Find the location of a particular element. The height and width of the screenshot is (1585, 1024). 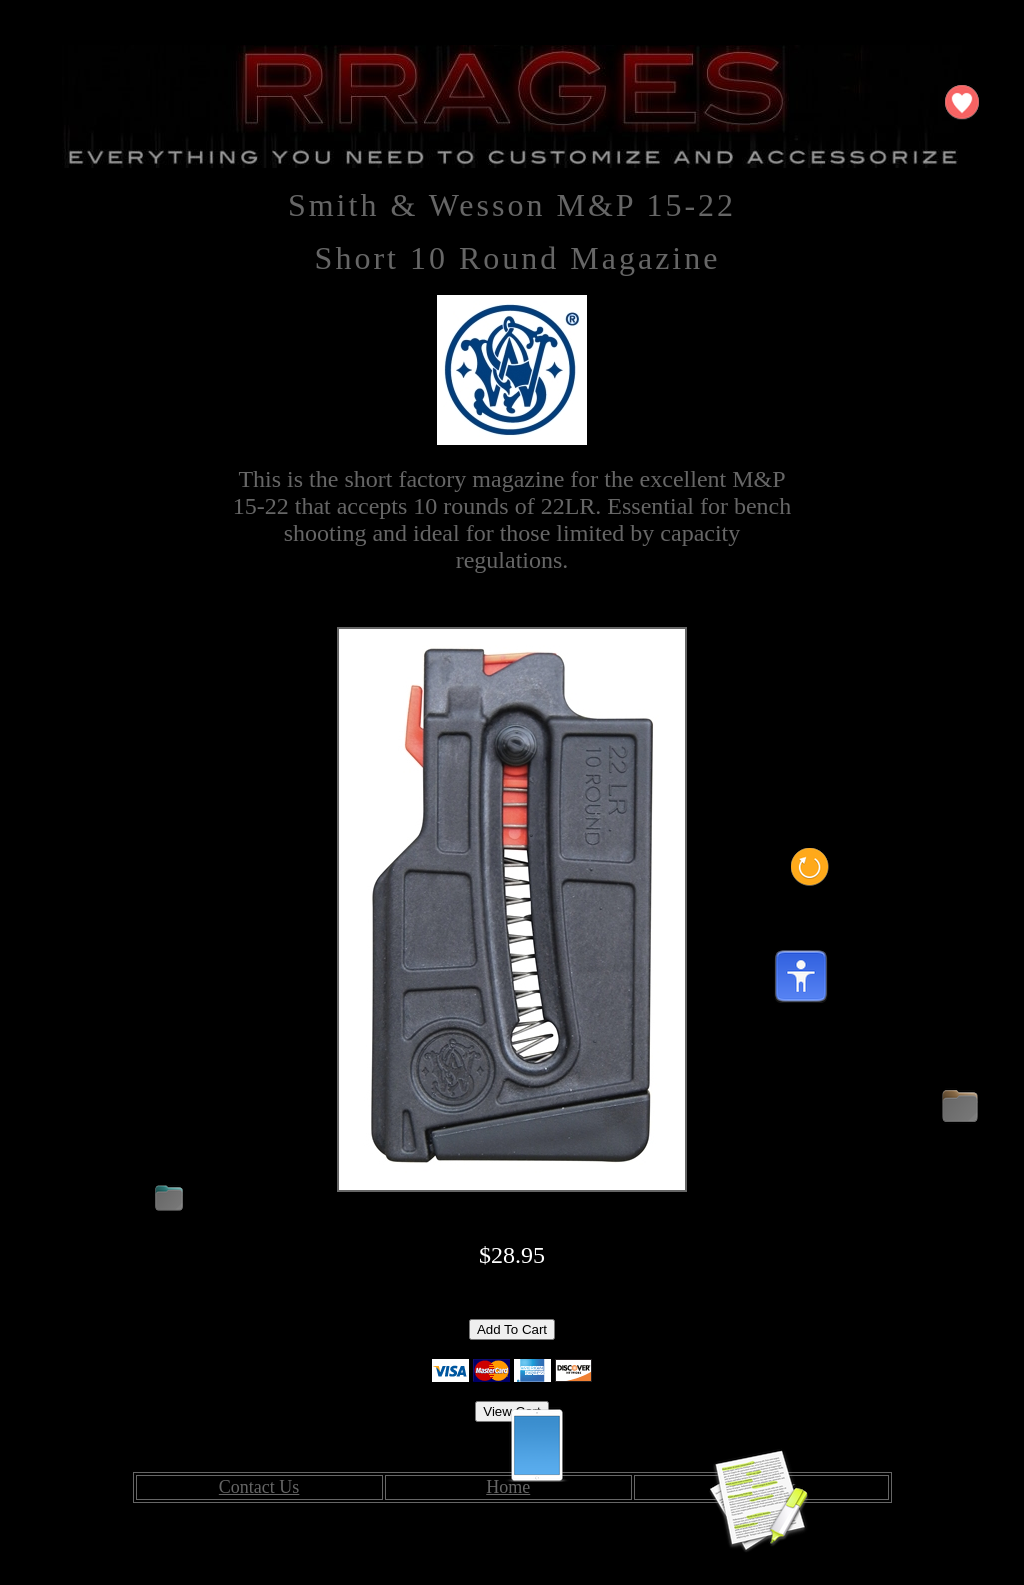

mark item as favorite is located at coordinates (962, 102).